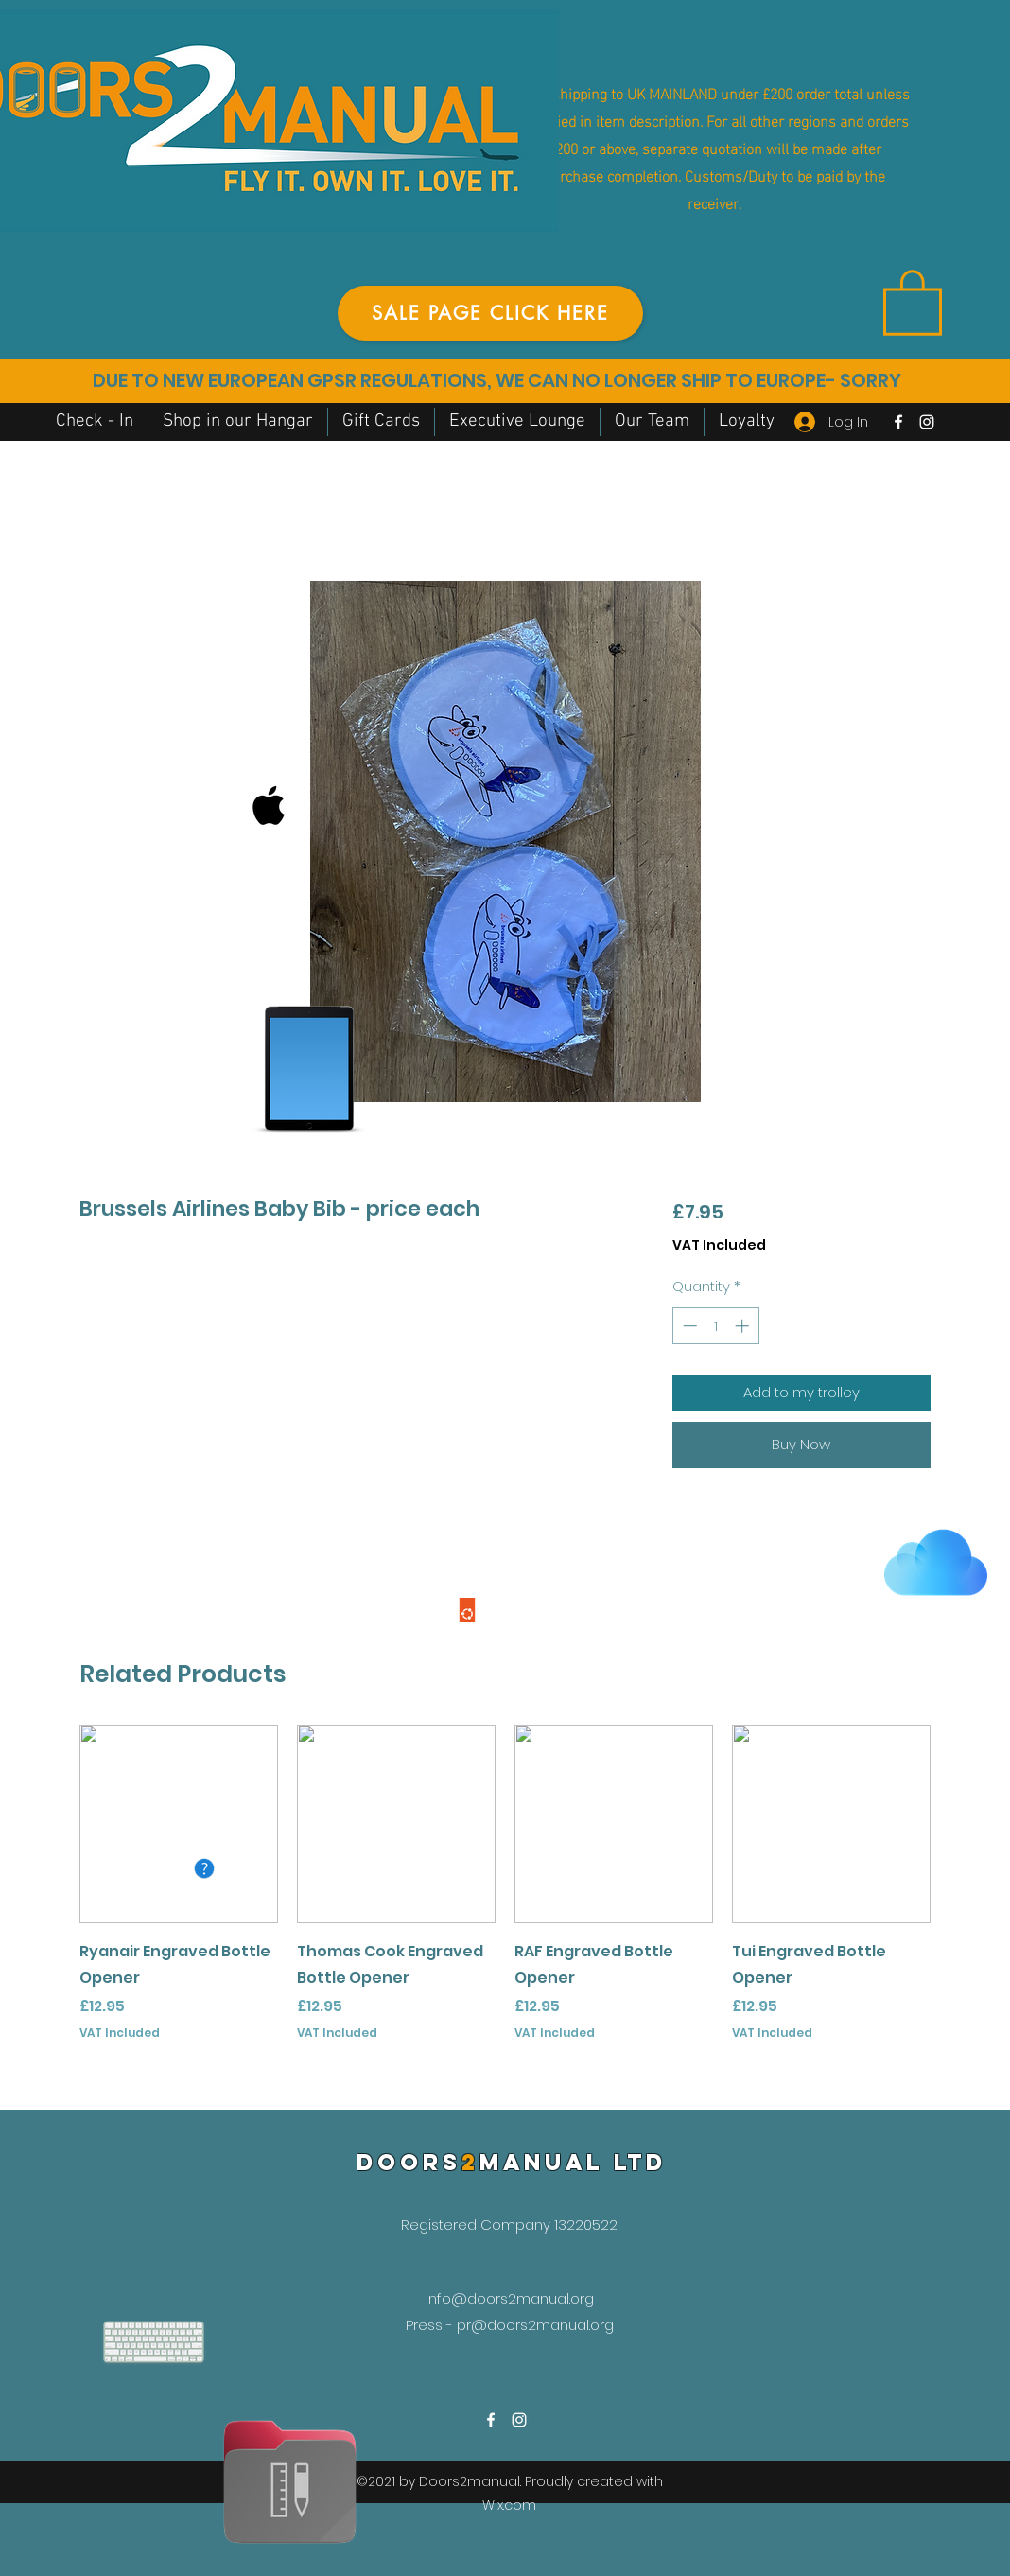 The image size is (1010, 2576). What do you see at coordinates (269, 807) in the screenshot?
I see `apple system service or background process` at bounding box center [269, 807].